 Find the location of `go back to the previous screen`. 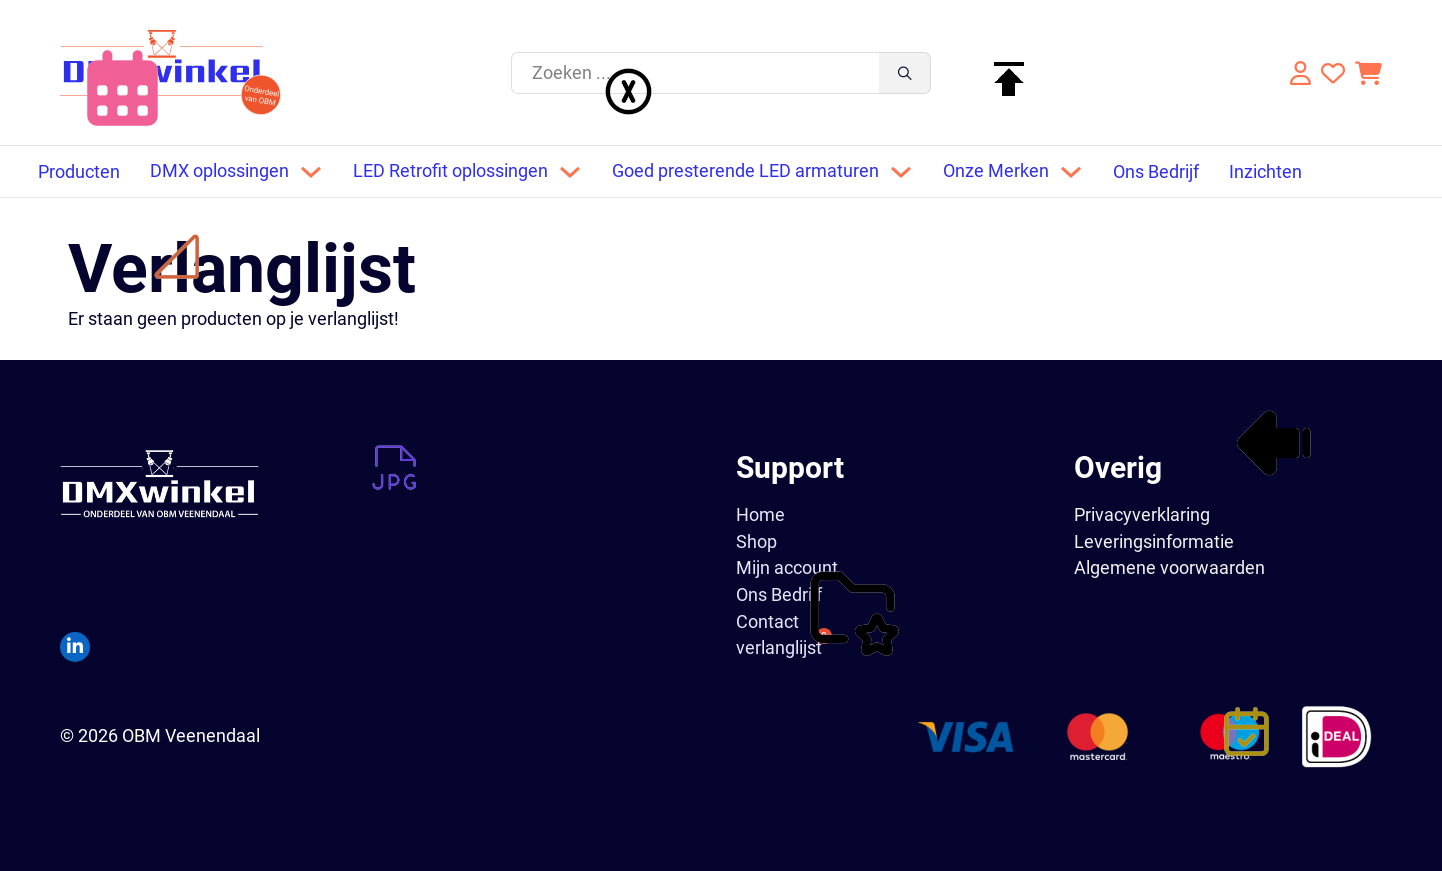

go back to the previous screen is located at coordinates (1273, 443).